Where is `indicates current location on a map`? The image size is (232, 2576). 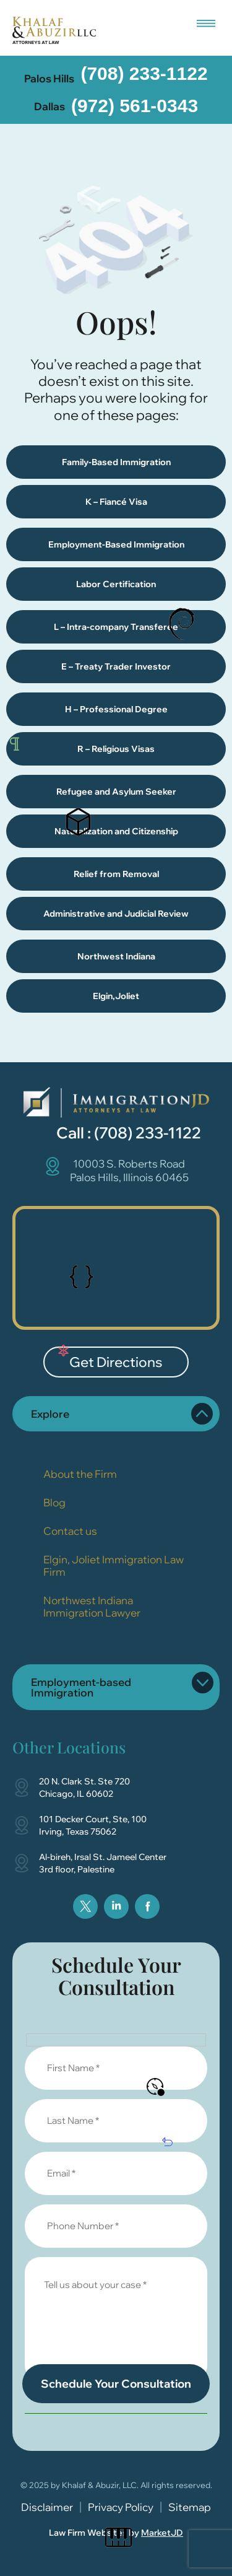 indicates current location on a map is located at coordinates (155, 2086).